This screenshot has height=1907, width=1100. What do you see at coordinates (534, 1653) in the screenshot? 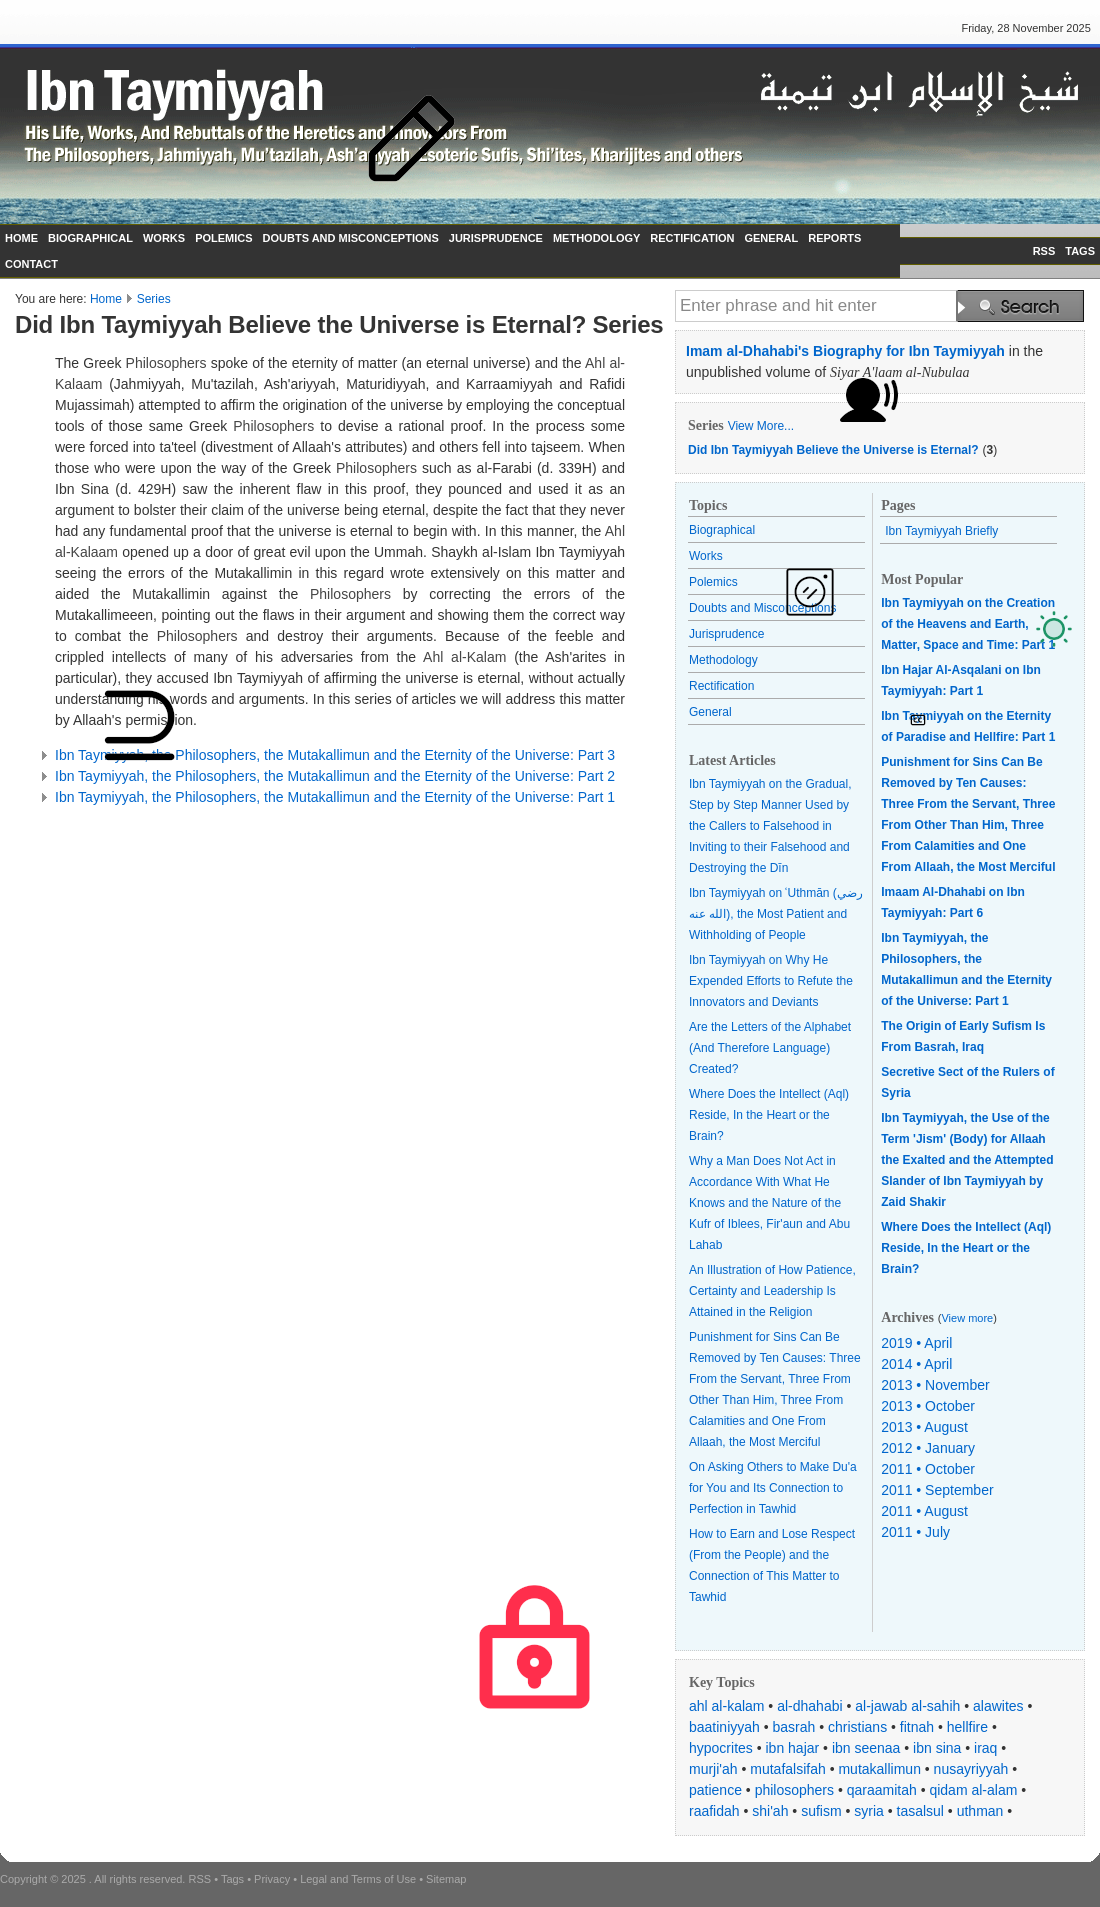
I see `access security or password settings` at bounding box center [534, 1653].